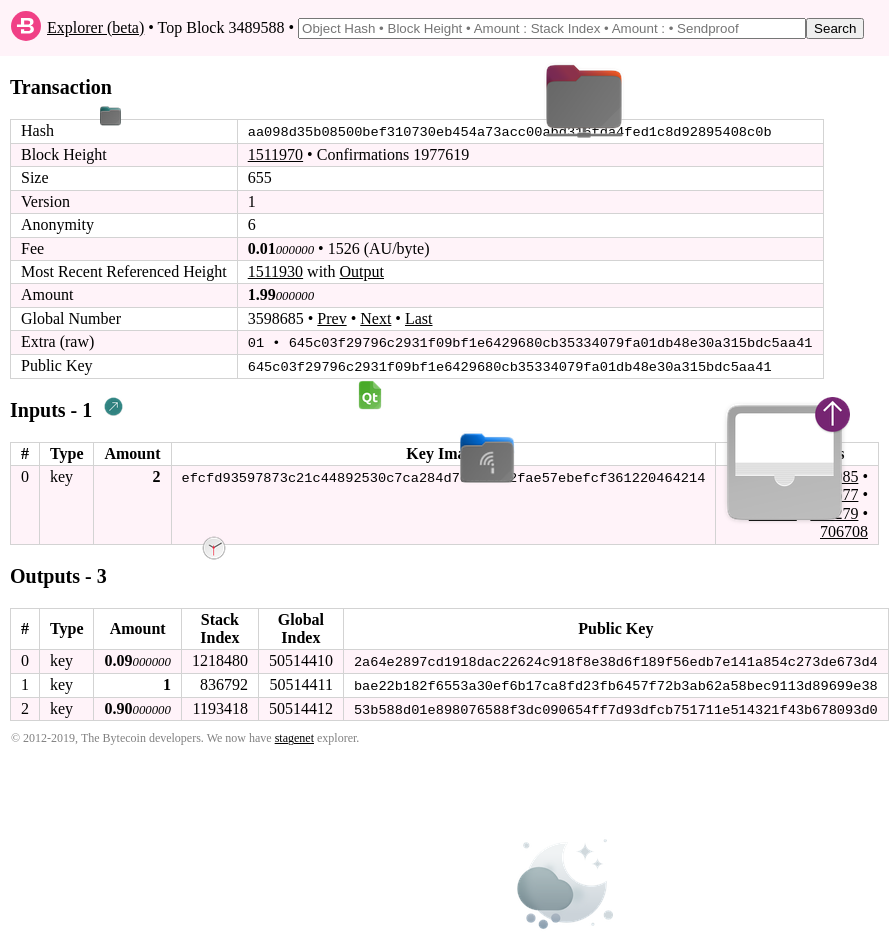  I want to click on access files stored on a remote server or network, so click(584, 100).